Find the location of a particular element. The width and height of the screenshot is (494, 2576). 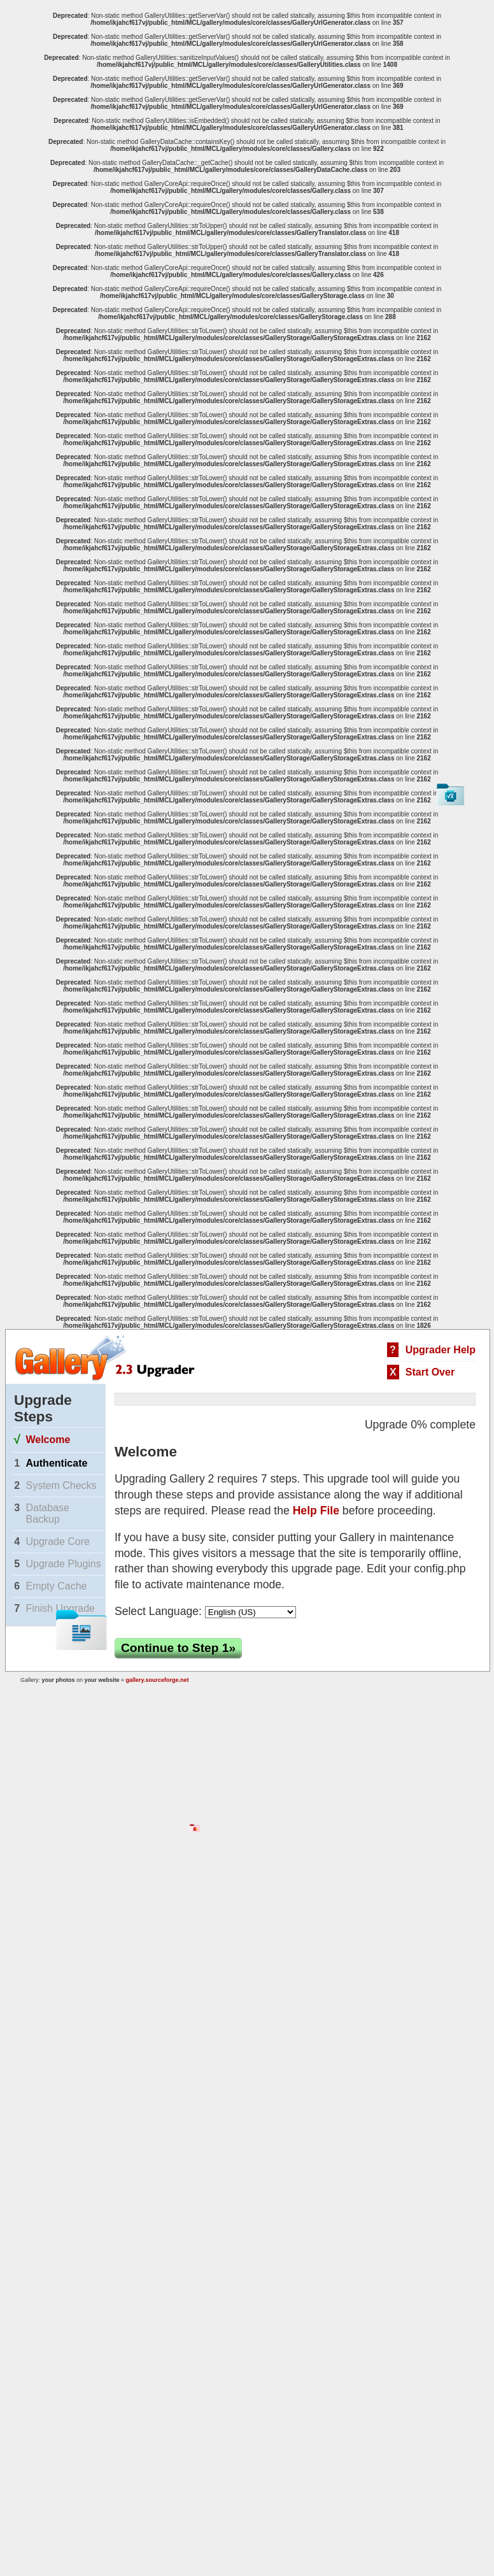

open microsoft math solver files folder is located at coordinates (450, 795).